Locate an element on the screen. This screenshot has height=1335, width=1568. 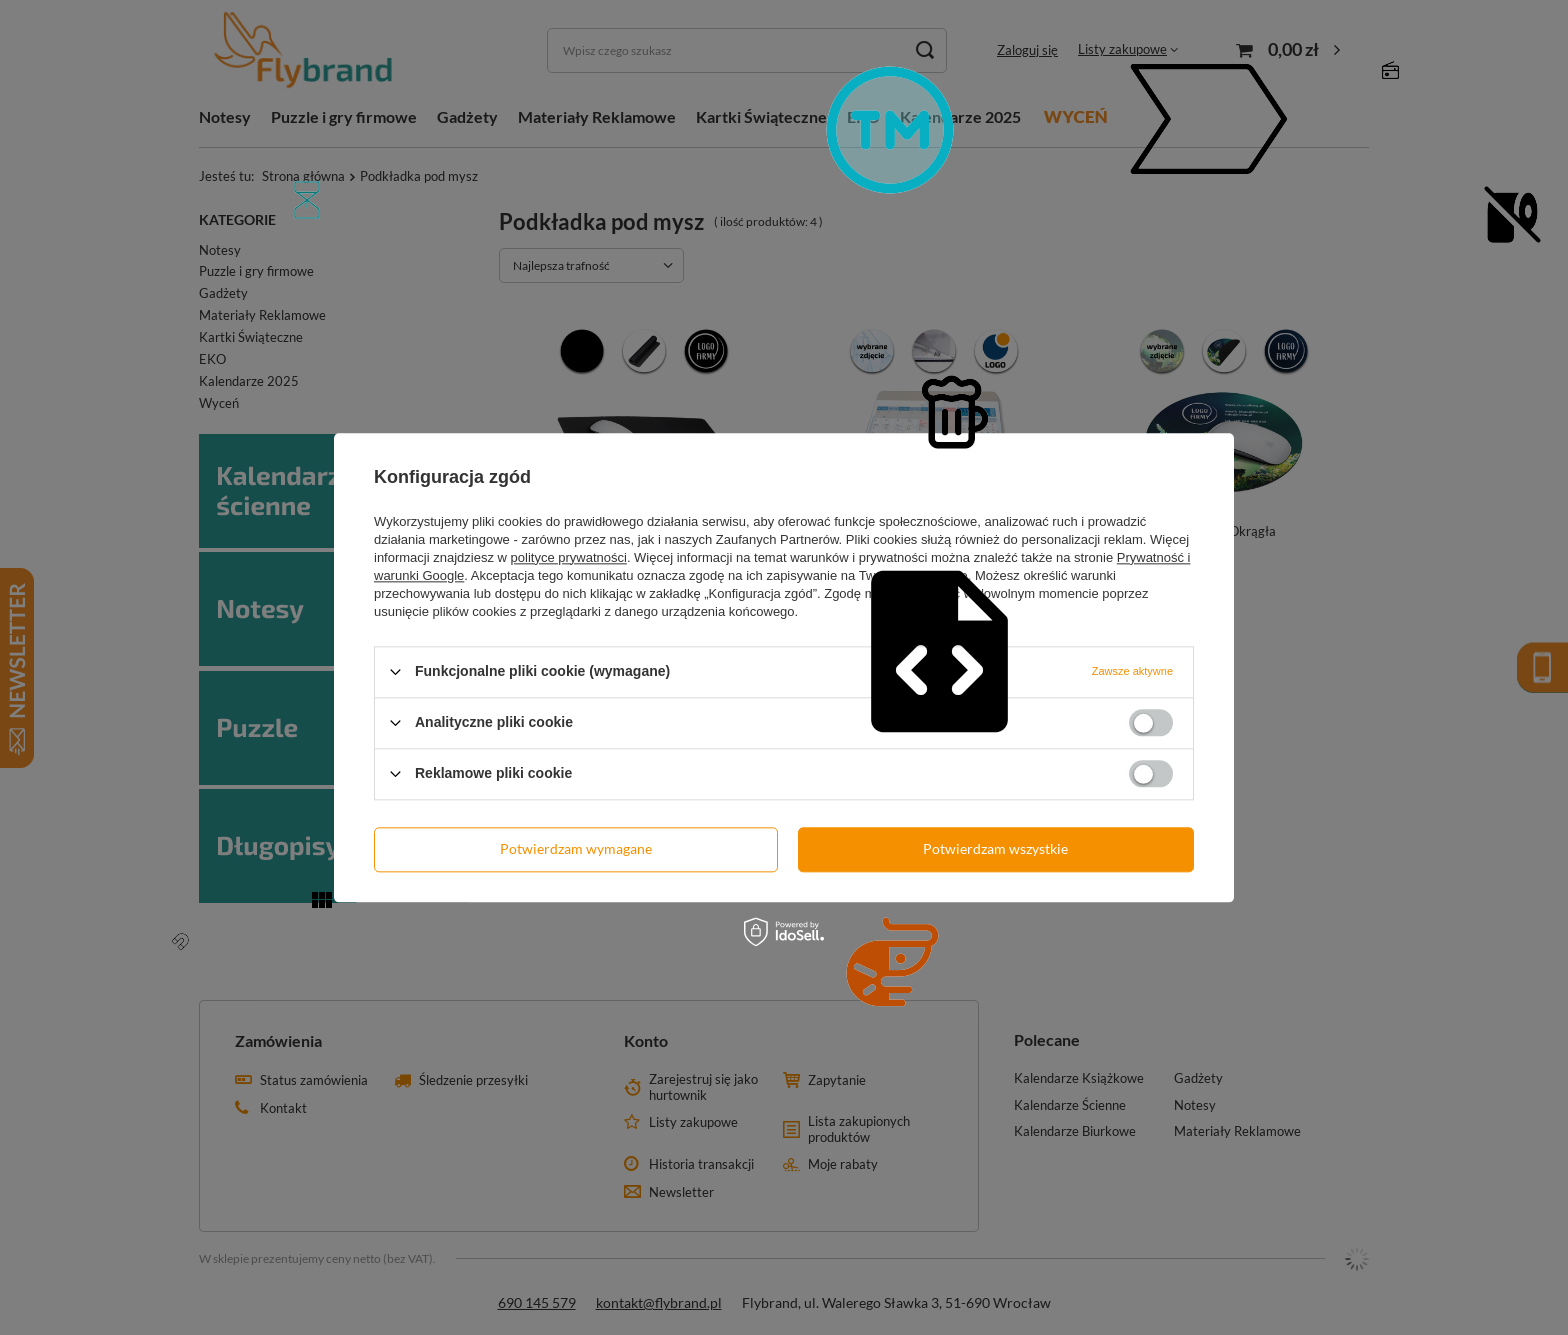
indicates trademarked content or branding is located at coordinates (890, 130).